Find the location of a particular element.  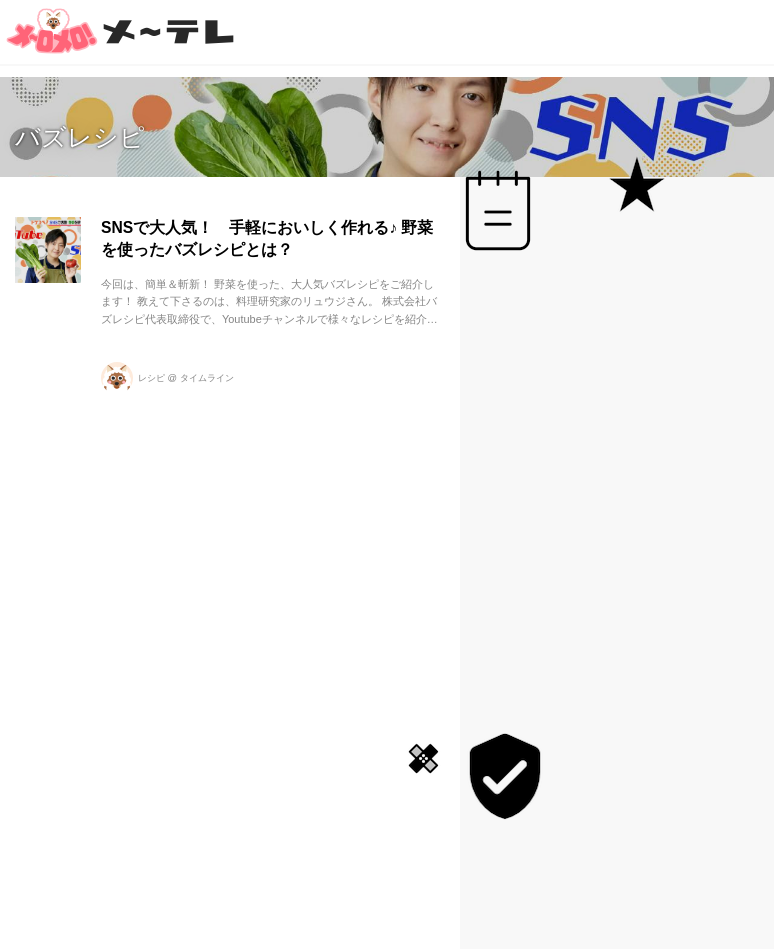

apply healing or repair tool to image is located at coordinates (423, 758).